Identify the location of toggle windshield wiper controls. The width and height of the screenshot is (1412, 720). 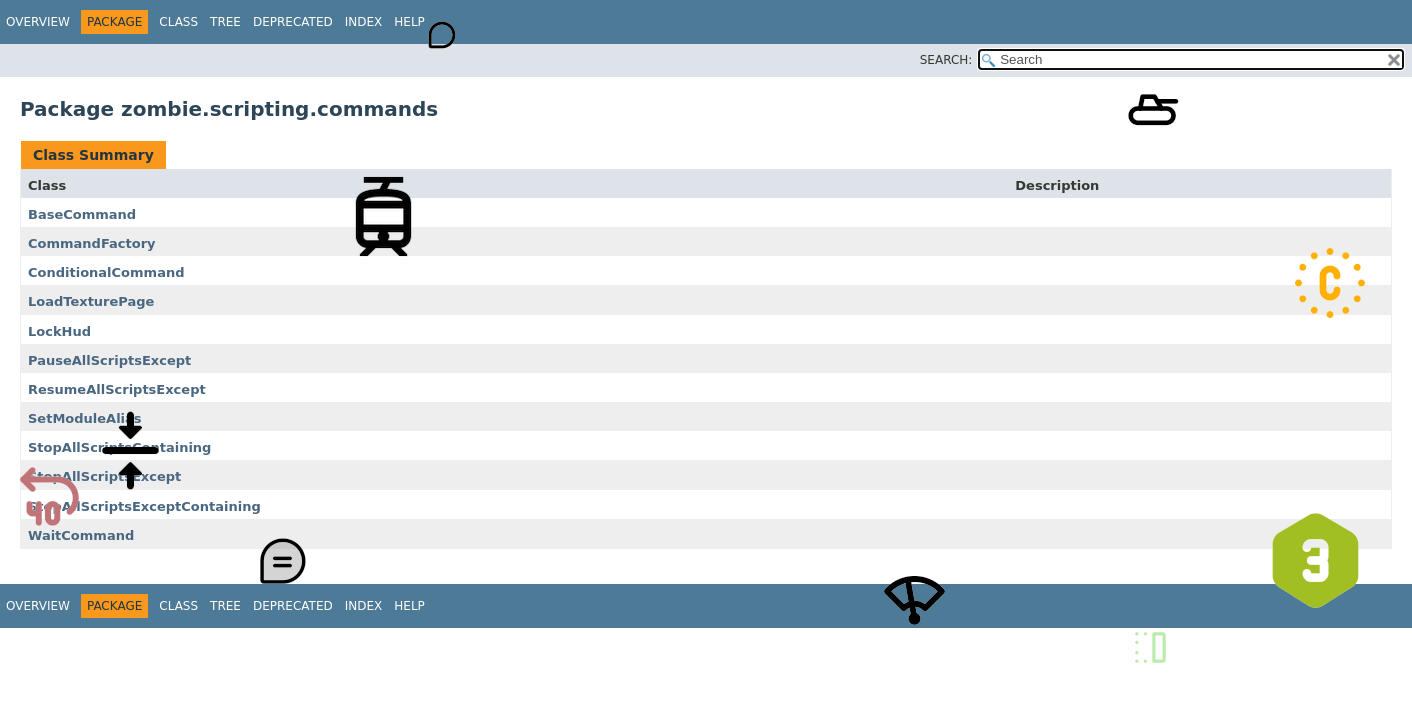
(914, 600).